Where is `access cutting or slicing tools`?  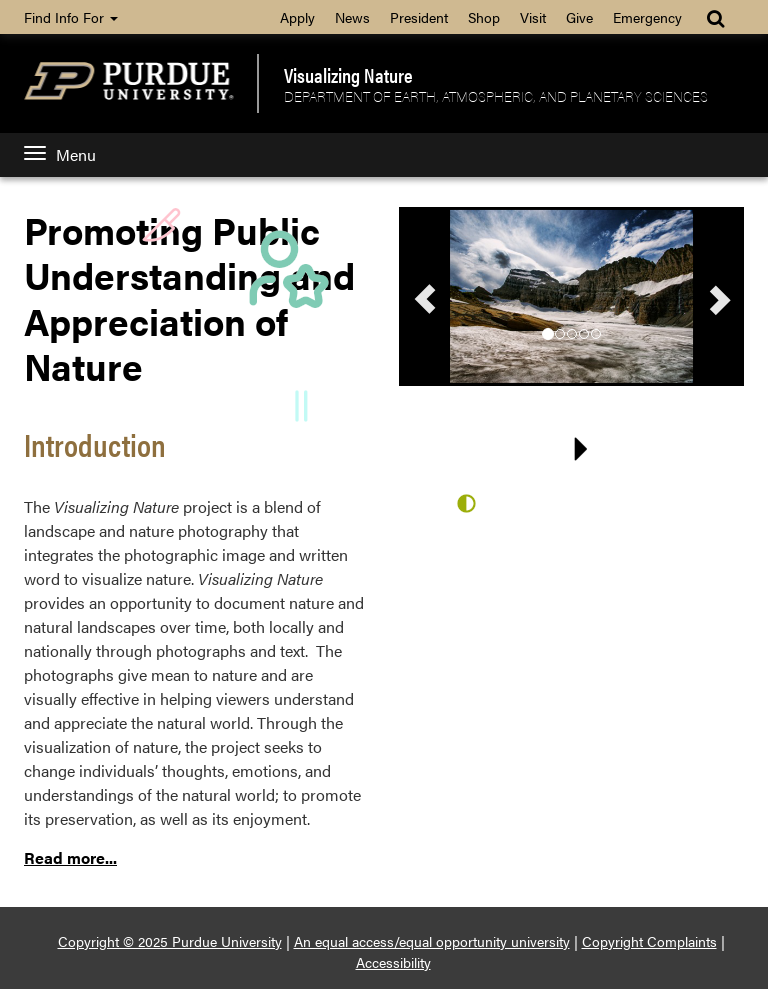
access cutting or slicing tools is located at coordinates (161, 225).